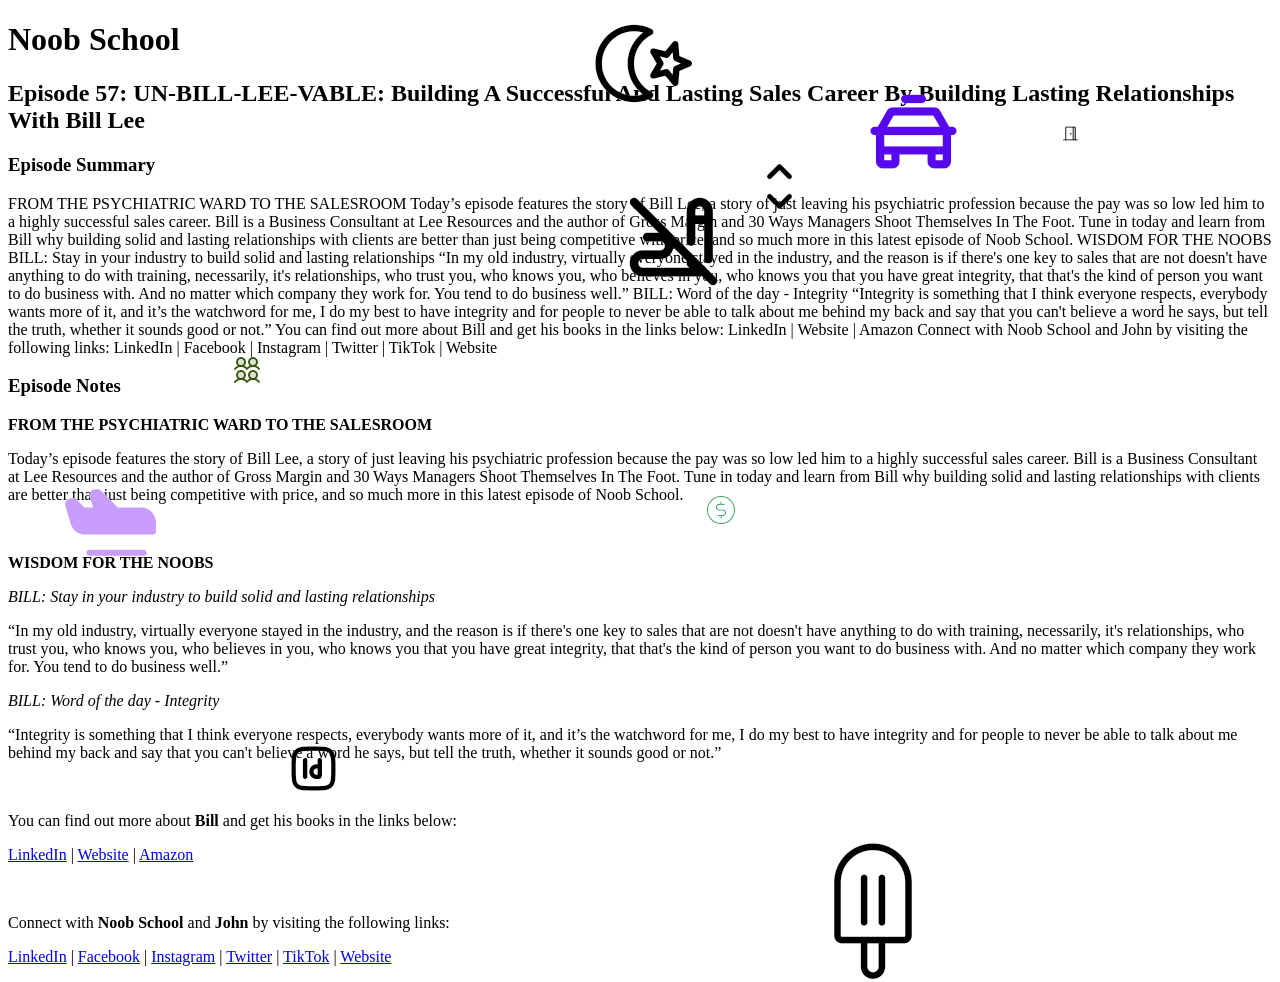 The image size is (1280, 982). Describe the element at coordinates (721, 510) in the screenshot. I see `view account balance or financial summary` at that location.